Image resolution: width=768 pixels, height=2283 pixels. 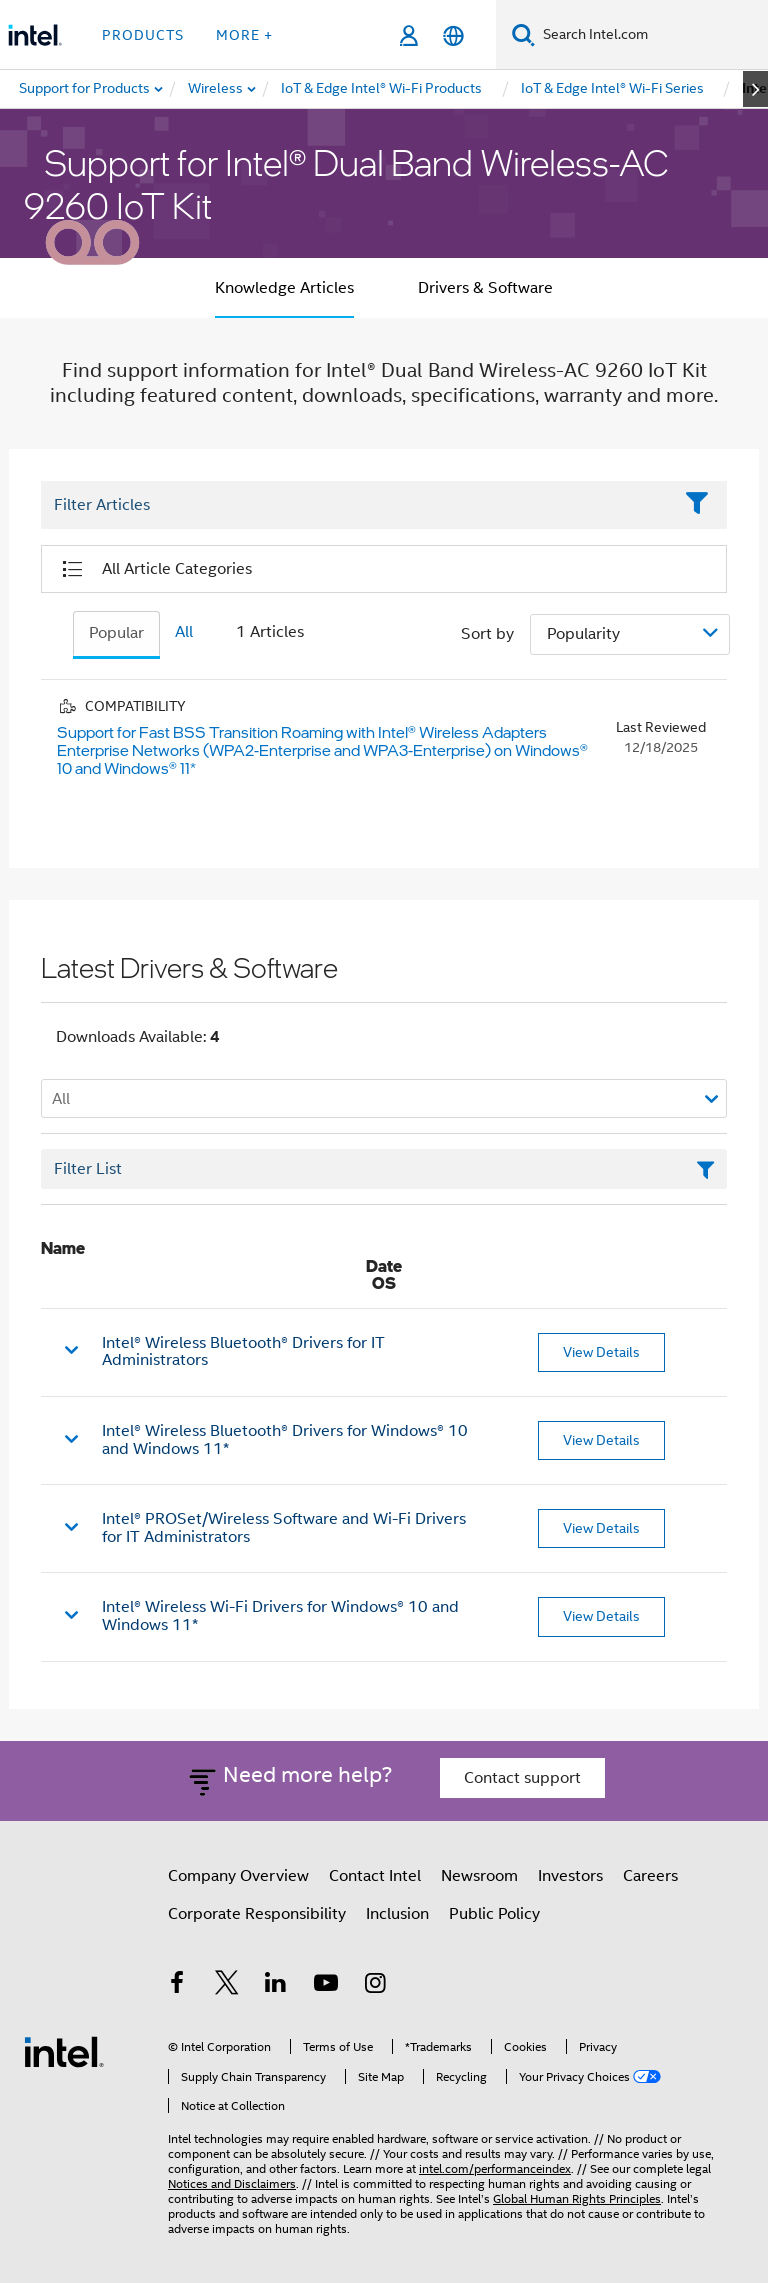 What do you see at coordinates (202, 1782) in the screenshot?
I see `indicates severe weather alert or tornado warning` at bounding box center [202, 1782].